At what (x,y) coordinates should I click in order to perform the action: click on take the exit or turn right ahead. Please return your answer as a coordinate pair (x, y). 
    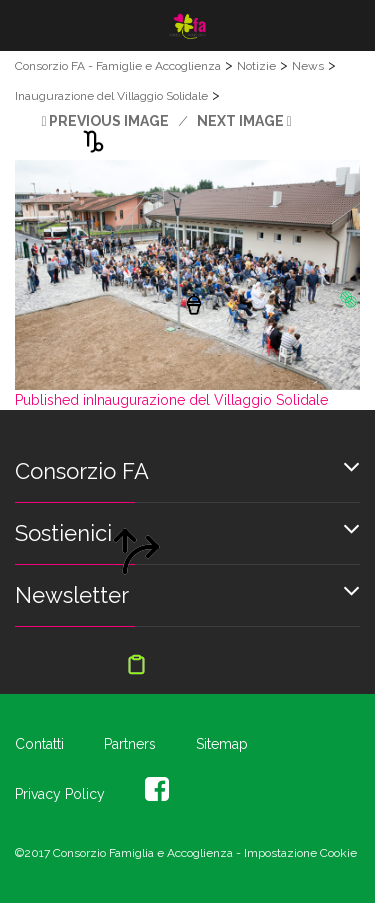
    Looking at the image, I should click on (136, 551).